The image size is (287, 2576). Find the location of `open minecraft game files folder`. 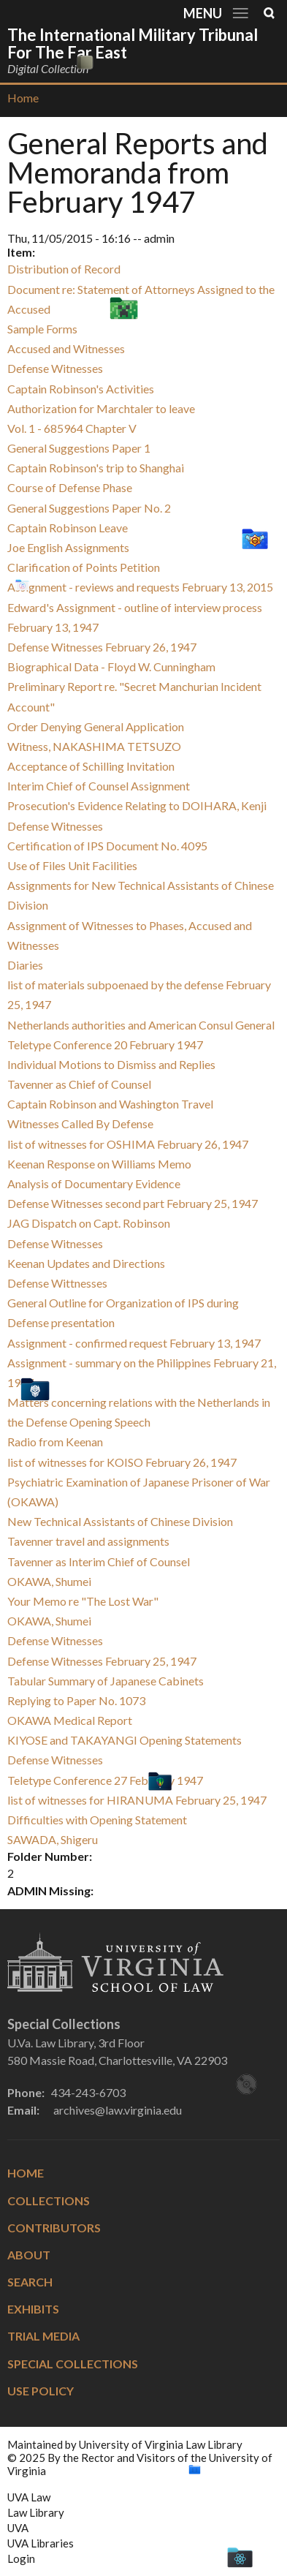

open minecraft game files folder is located at coordinates (123, 309).